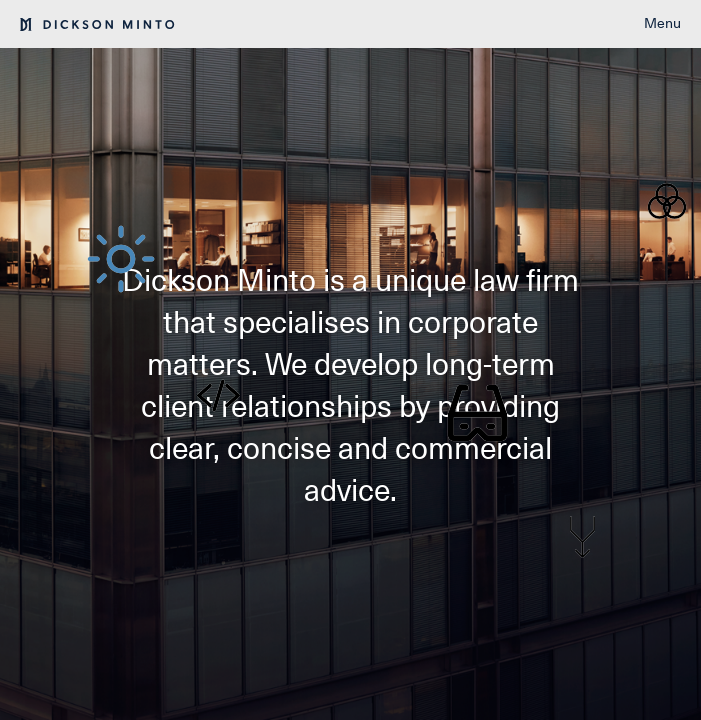 The width and height of the screenshot is (701, 720). I want to click on adjust color filter settings, so click(667, 201).